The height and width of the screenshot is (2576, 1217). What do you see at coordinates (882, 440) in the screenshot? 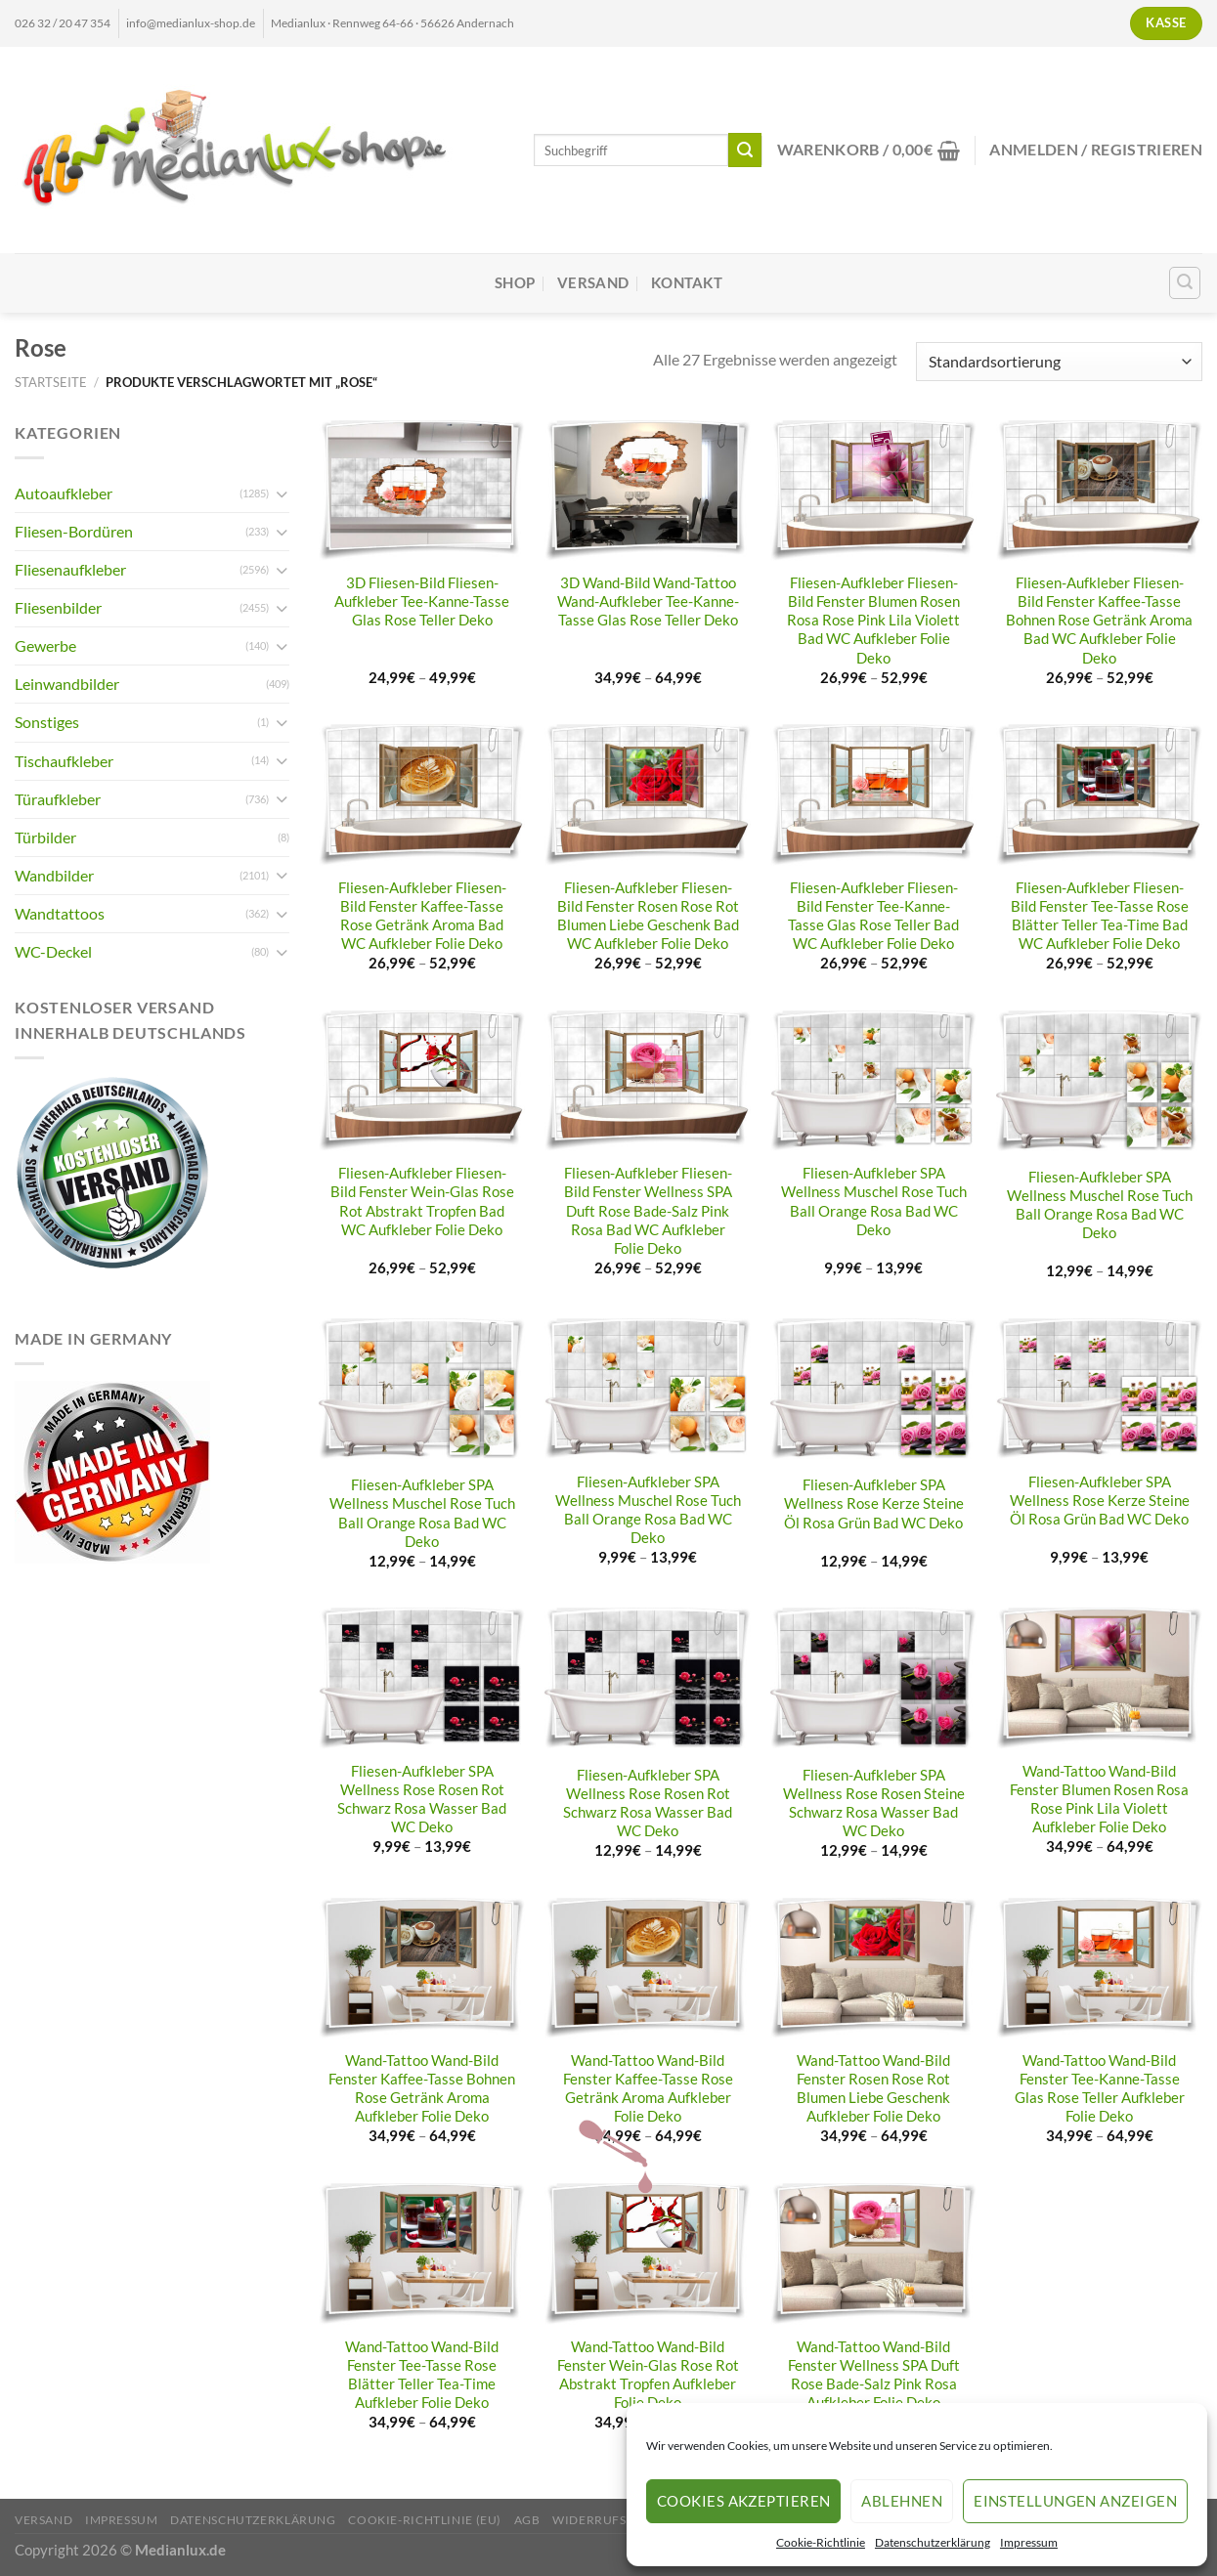
I see `view your certificates or achievements` at bounding box center [882, 440].